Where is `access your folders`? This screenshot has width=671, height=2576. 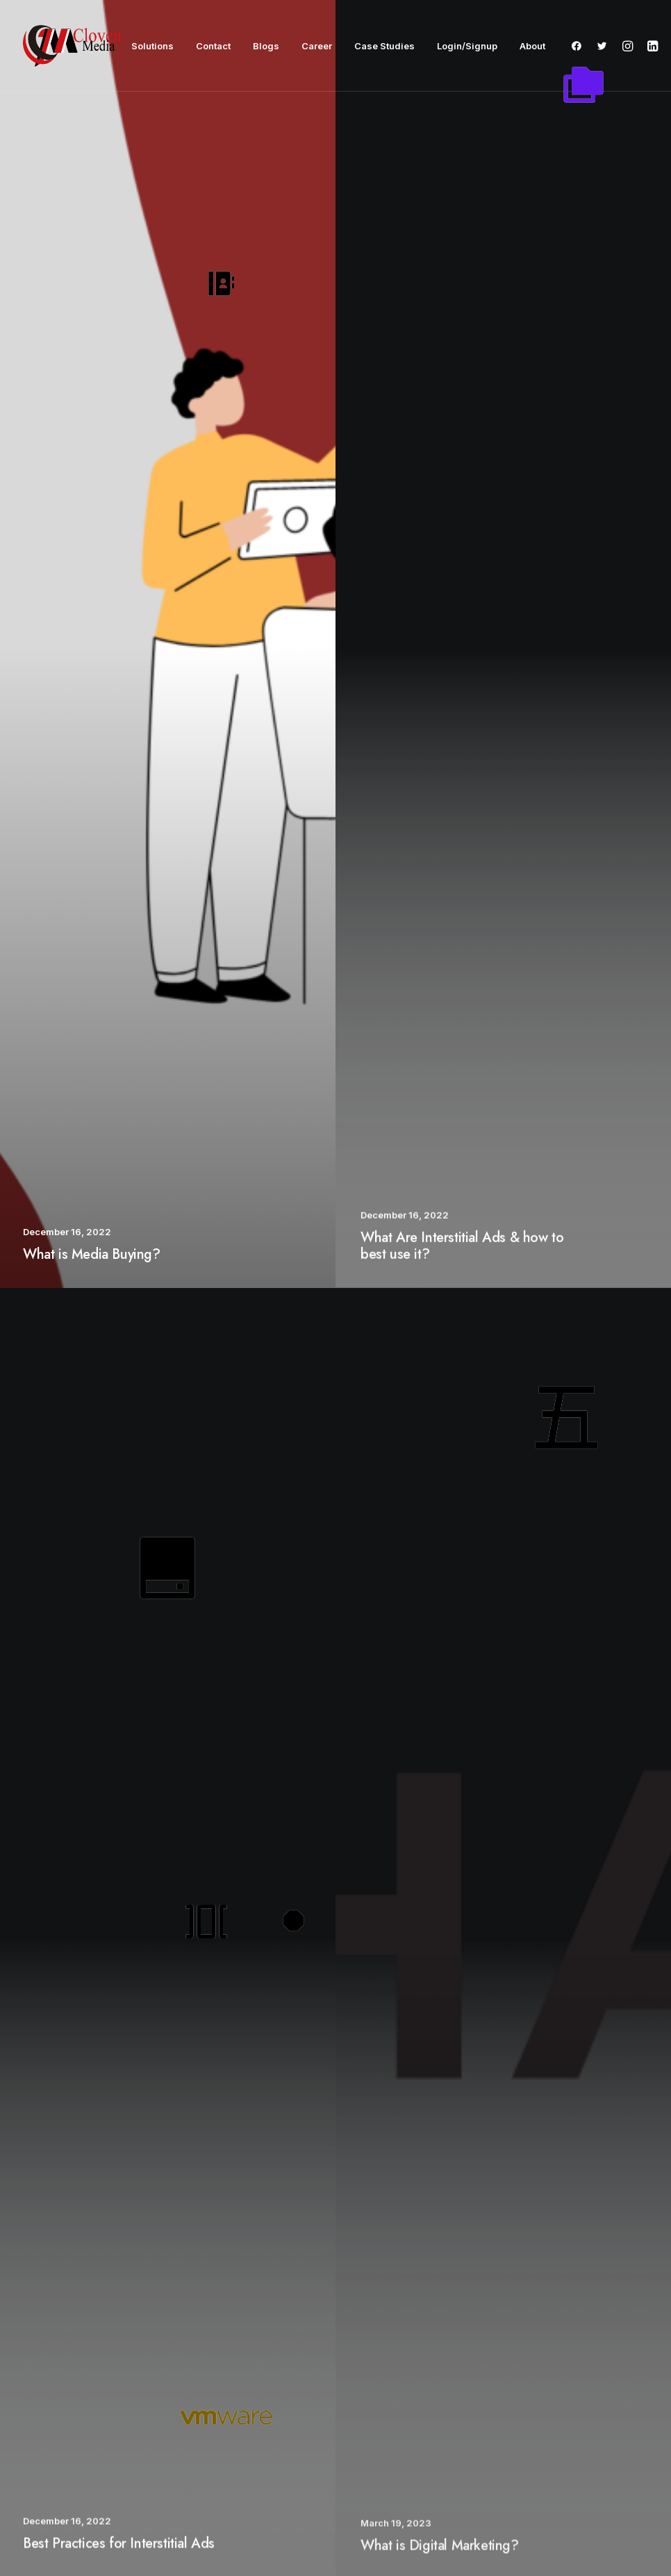
access your folders is located at coordinates (583, 85).